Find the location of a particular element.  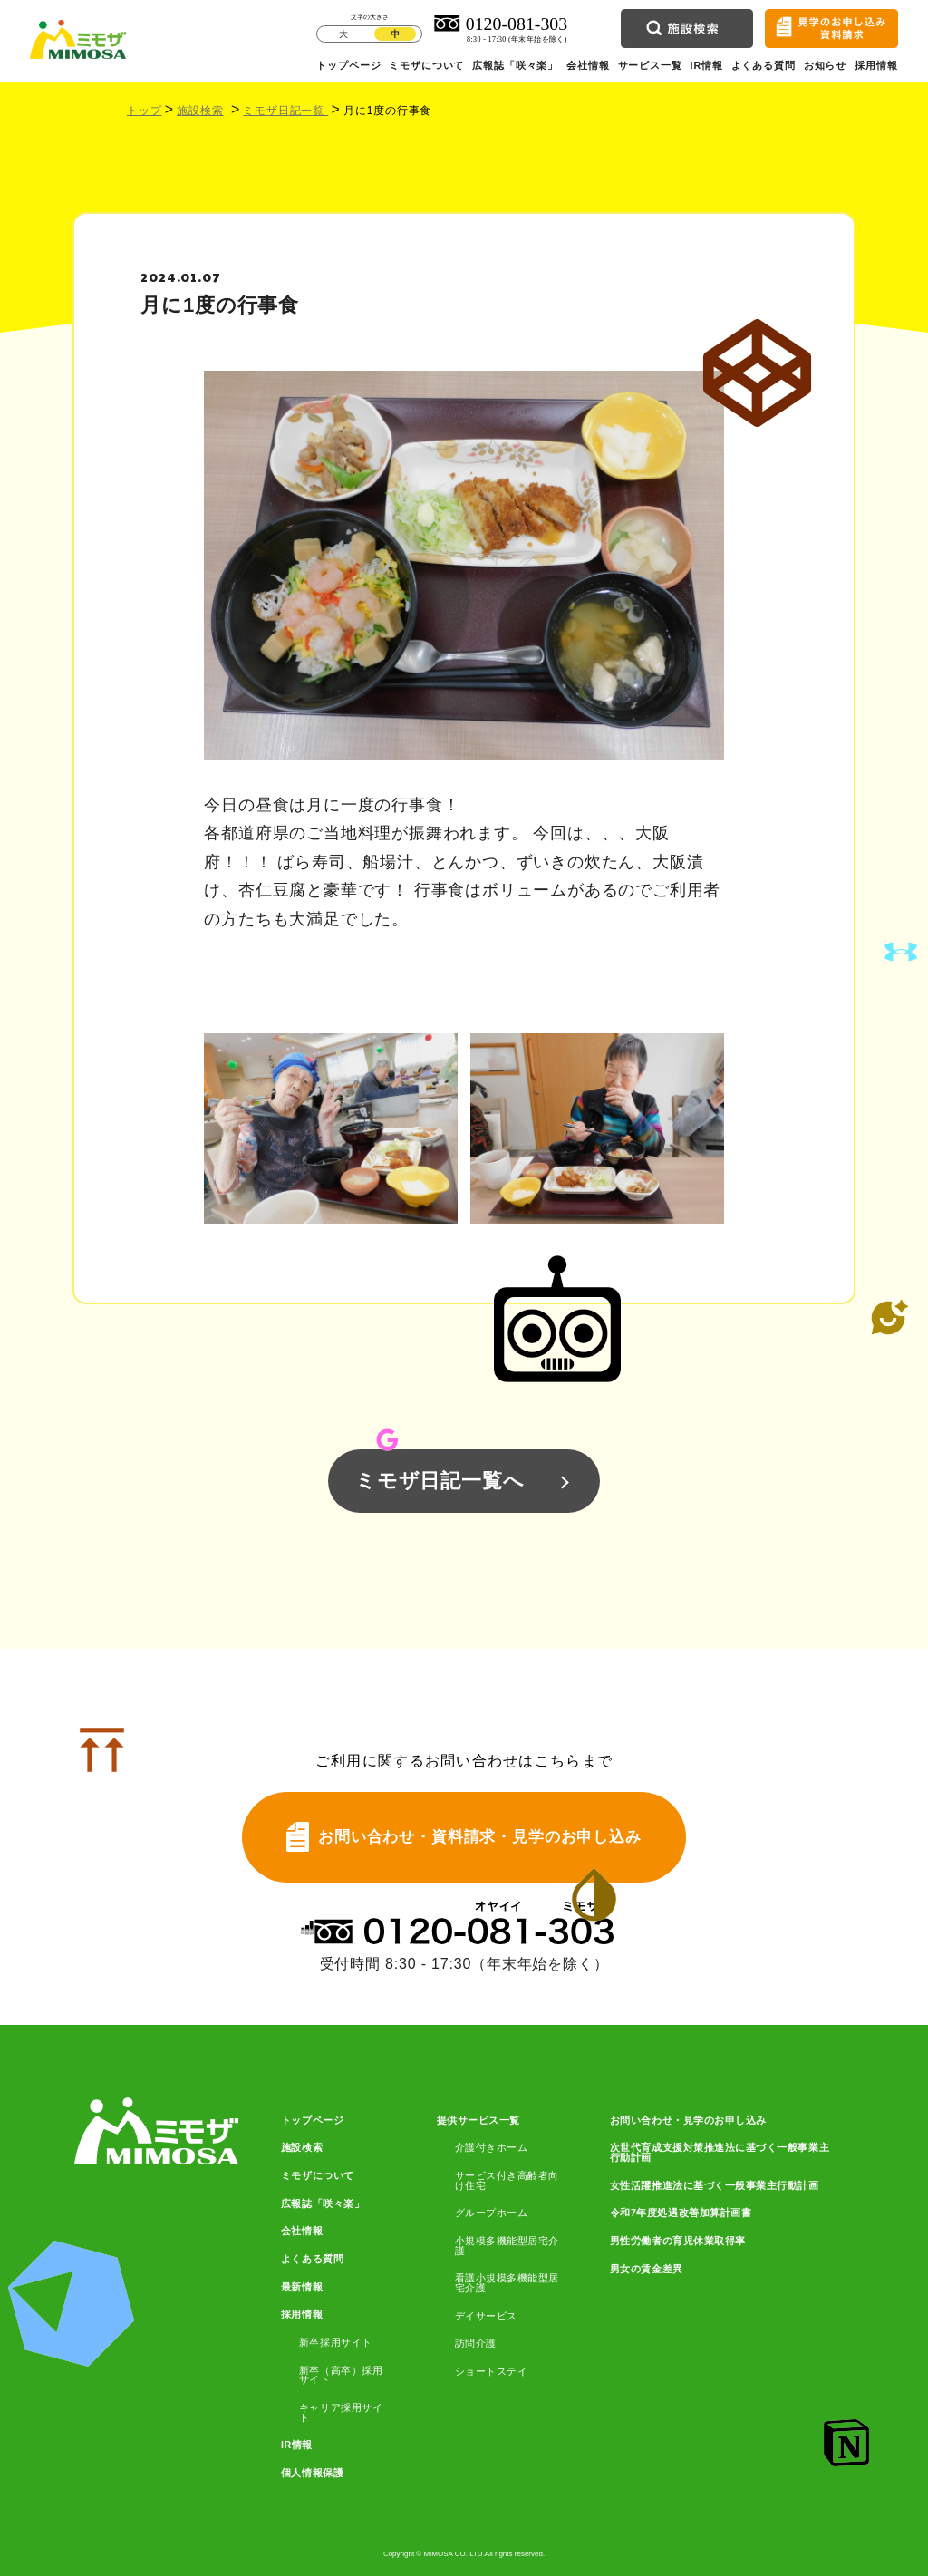

adjust contrast settings is located at coordinates (594, 1896).